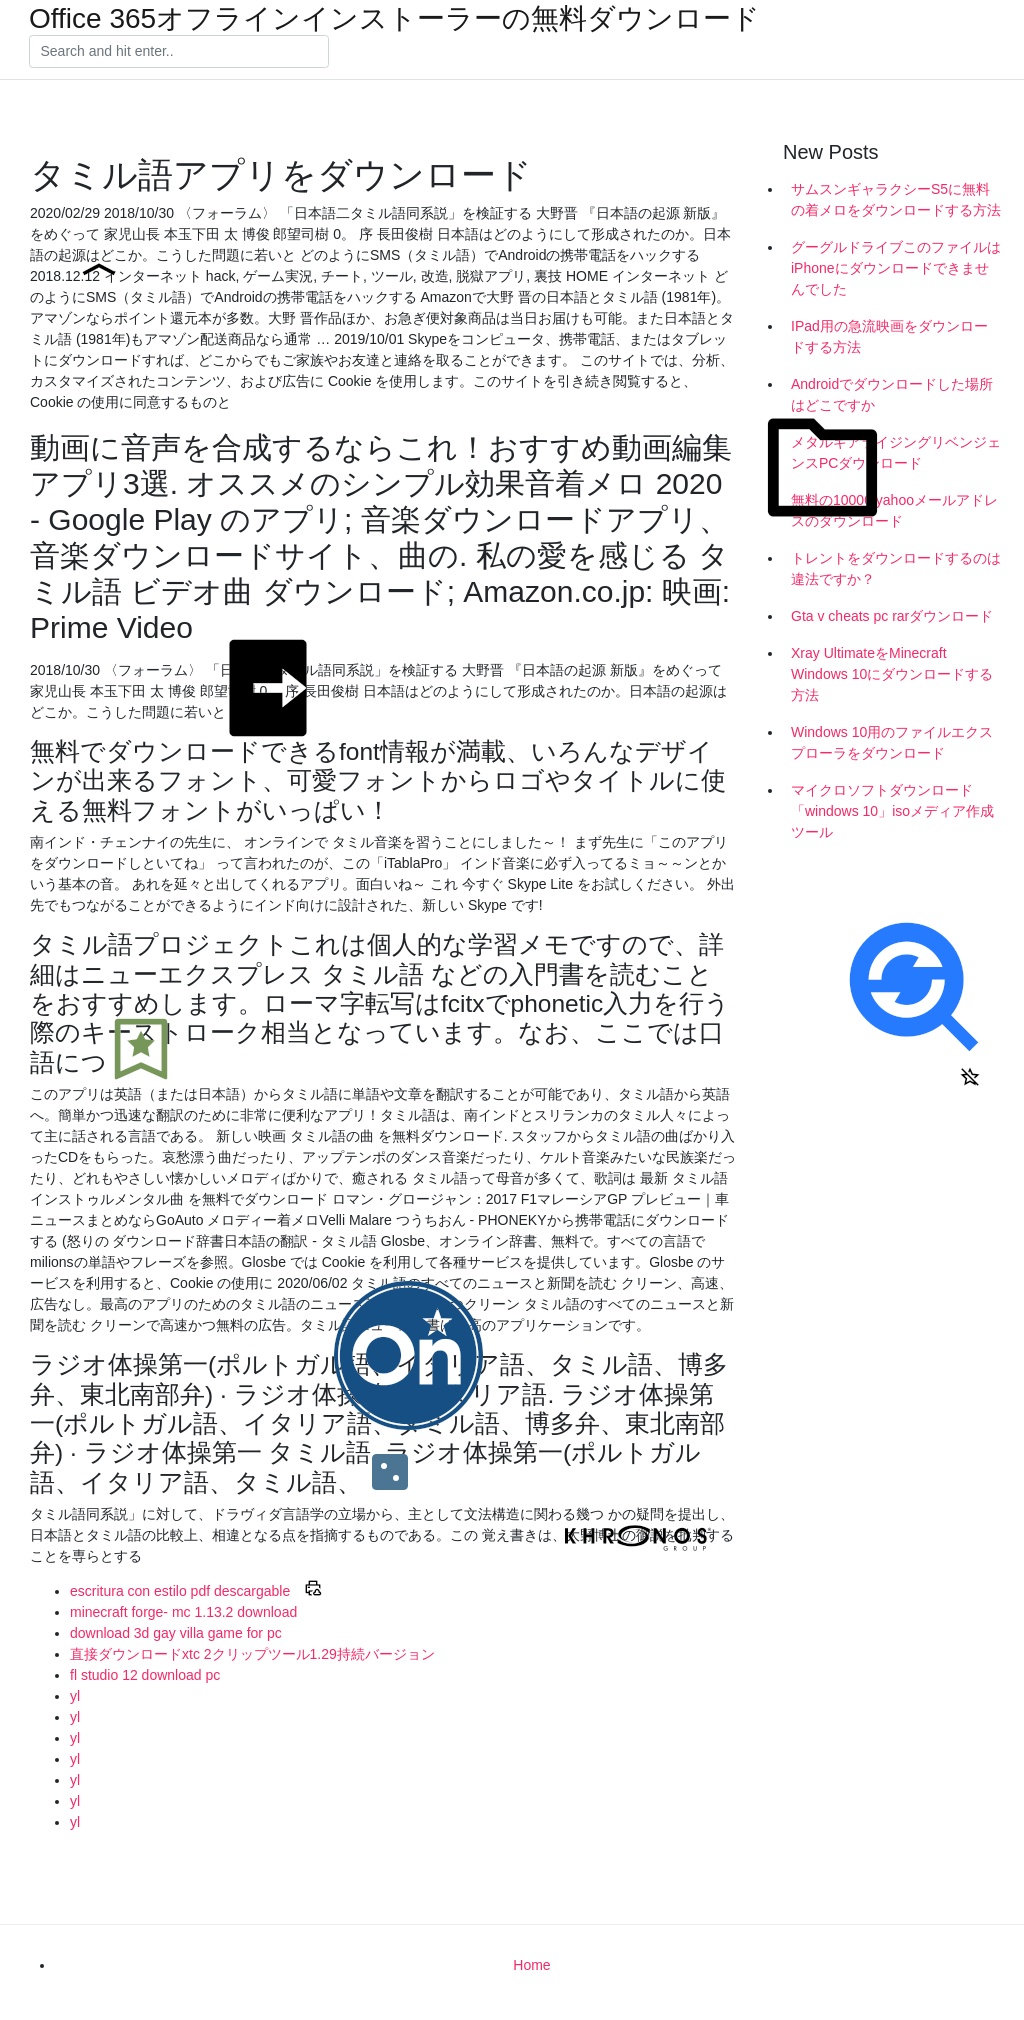 The height and width of the screenshot is (2020, 1024). I want to click on roll the dice or randomize selection, so click(390, 1472).